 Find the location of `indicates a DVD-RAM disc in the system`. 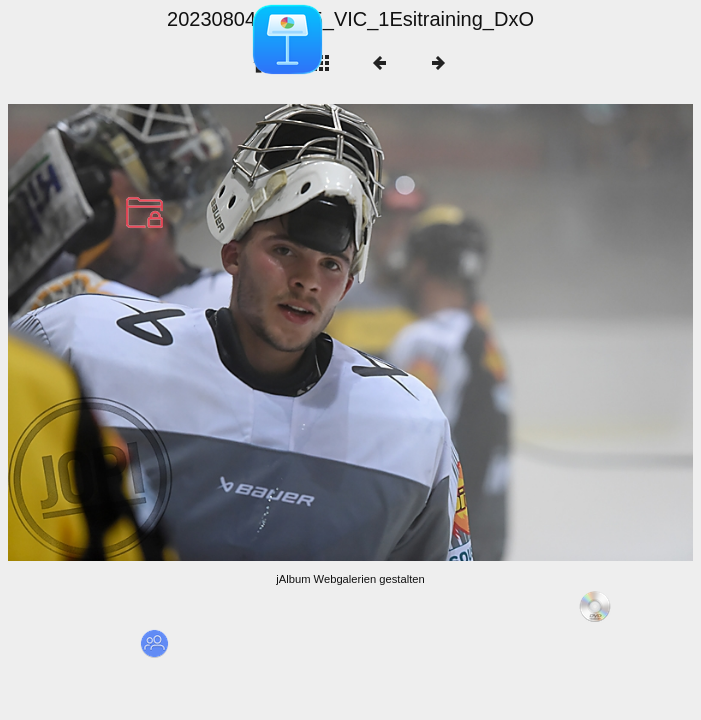

indicates a DVD-RAM disc in the system is located at coordinates (595, 607).